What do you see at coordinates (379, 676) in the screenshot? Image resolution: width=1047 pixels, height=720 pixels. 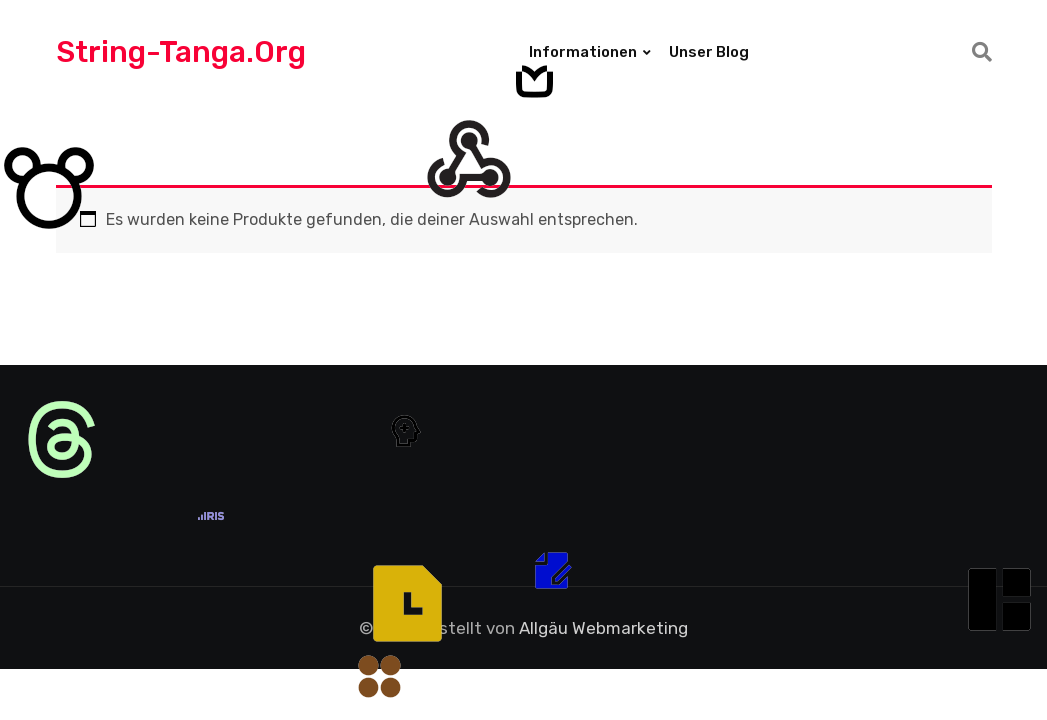 I see `open the app drawer or launcher` at bounding box center [379, 676].